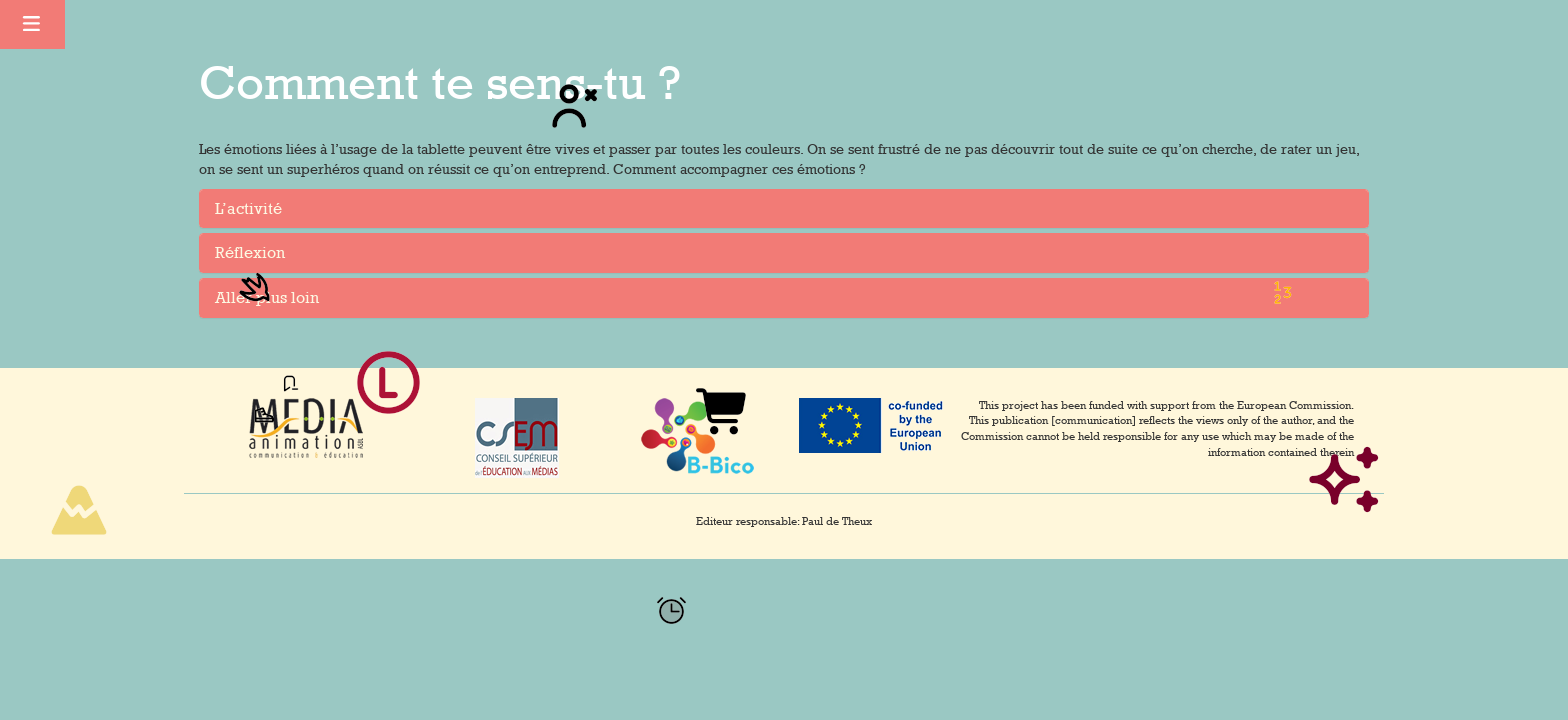  I want to click on view your shopping cart, so click(724, 412).